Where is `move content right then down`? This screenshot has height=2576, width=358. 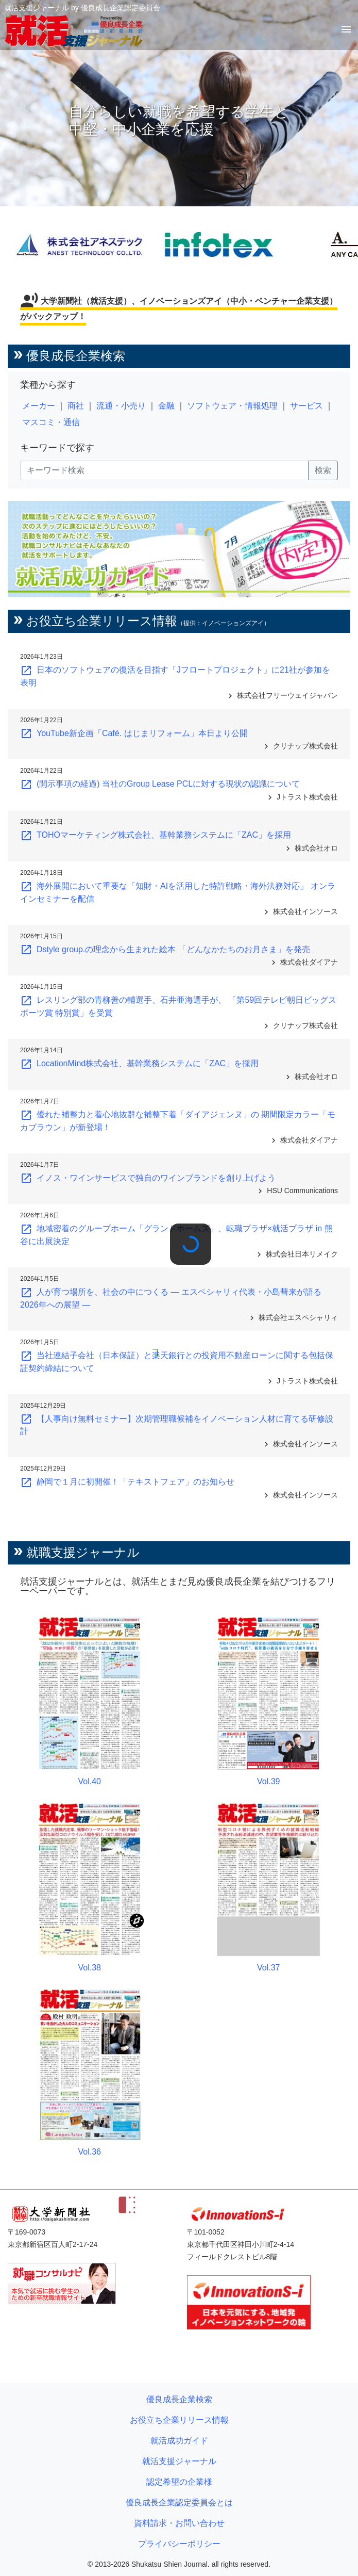
move content right then down is located at coordinates (237, 177).